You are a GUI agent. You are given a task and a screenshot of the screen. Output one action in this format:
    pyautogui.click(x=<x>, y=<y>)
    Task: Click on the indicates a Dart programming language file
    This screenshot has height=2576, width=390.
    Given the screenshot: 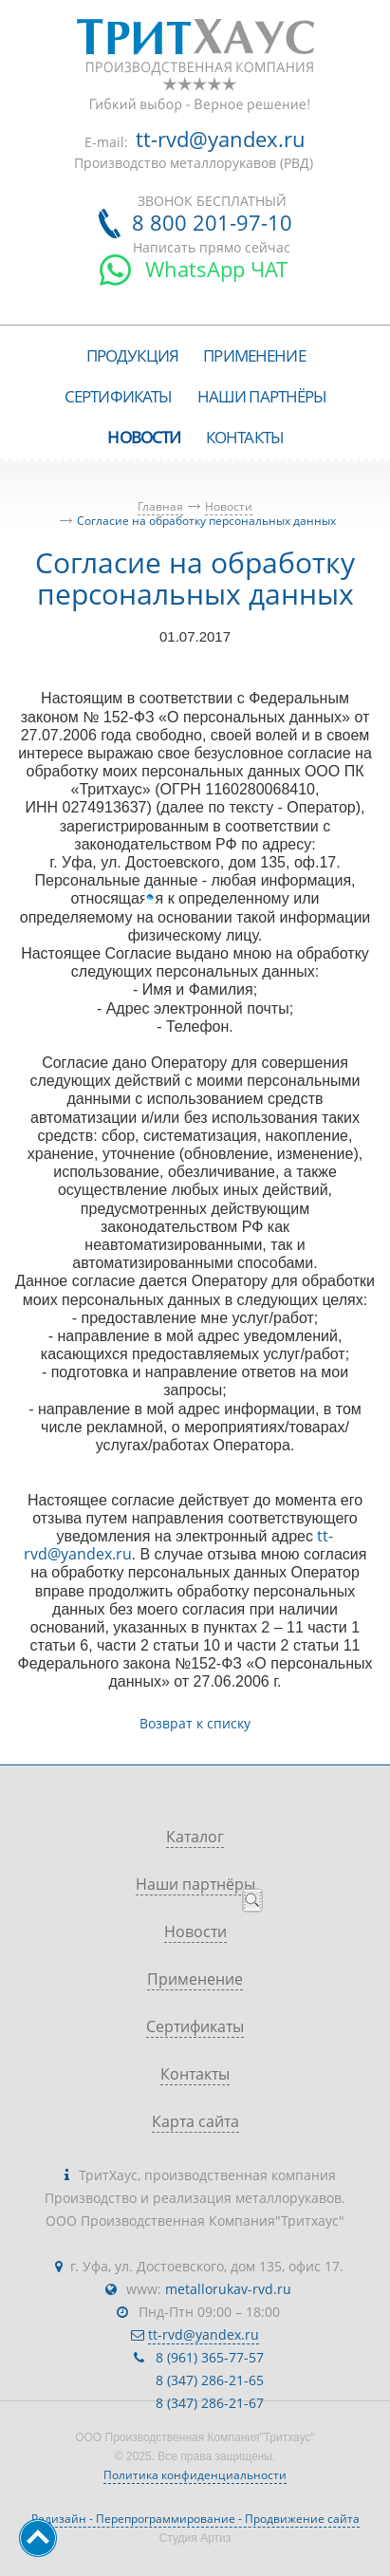 What is the action you would take?
    pyautogui.click(x=150, y=897)
    